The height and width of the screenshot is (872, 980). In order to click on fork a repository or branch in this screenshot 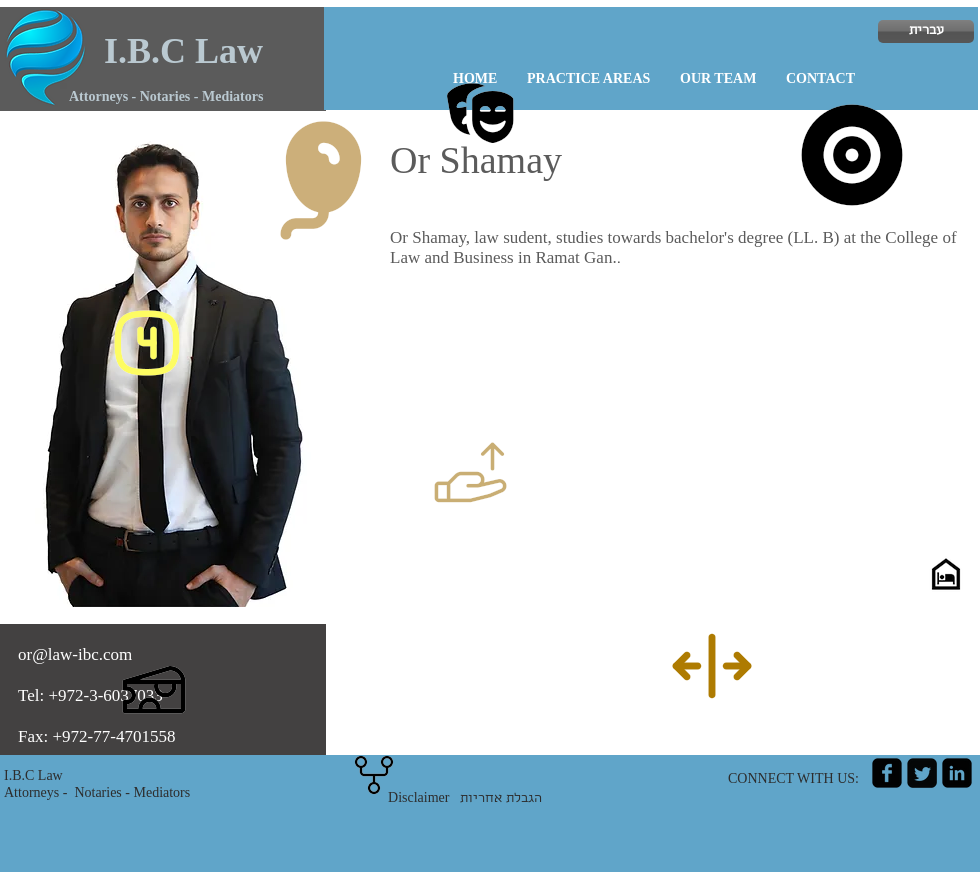, I will do `click(374, 775)`.